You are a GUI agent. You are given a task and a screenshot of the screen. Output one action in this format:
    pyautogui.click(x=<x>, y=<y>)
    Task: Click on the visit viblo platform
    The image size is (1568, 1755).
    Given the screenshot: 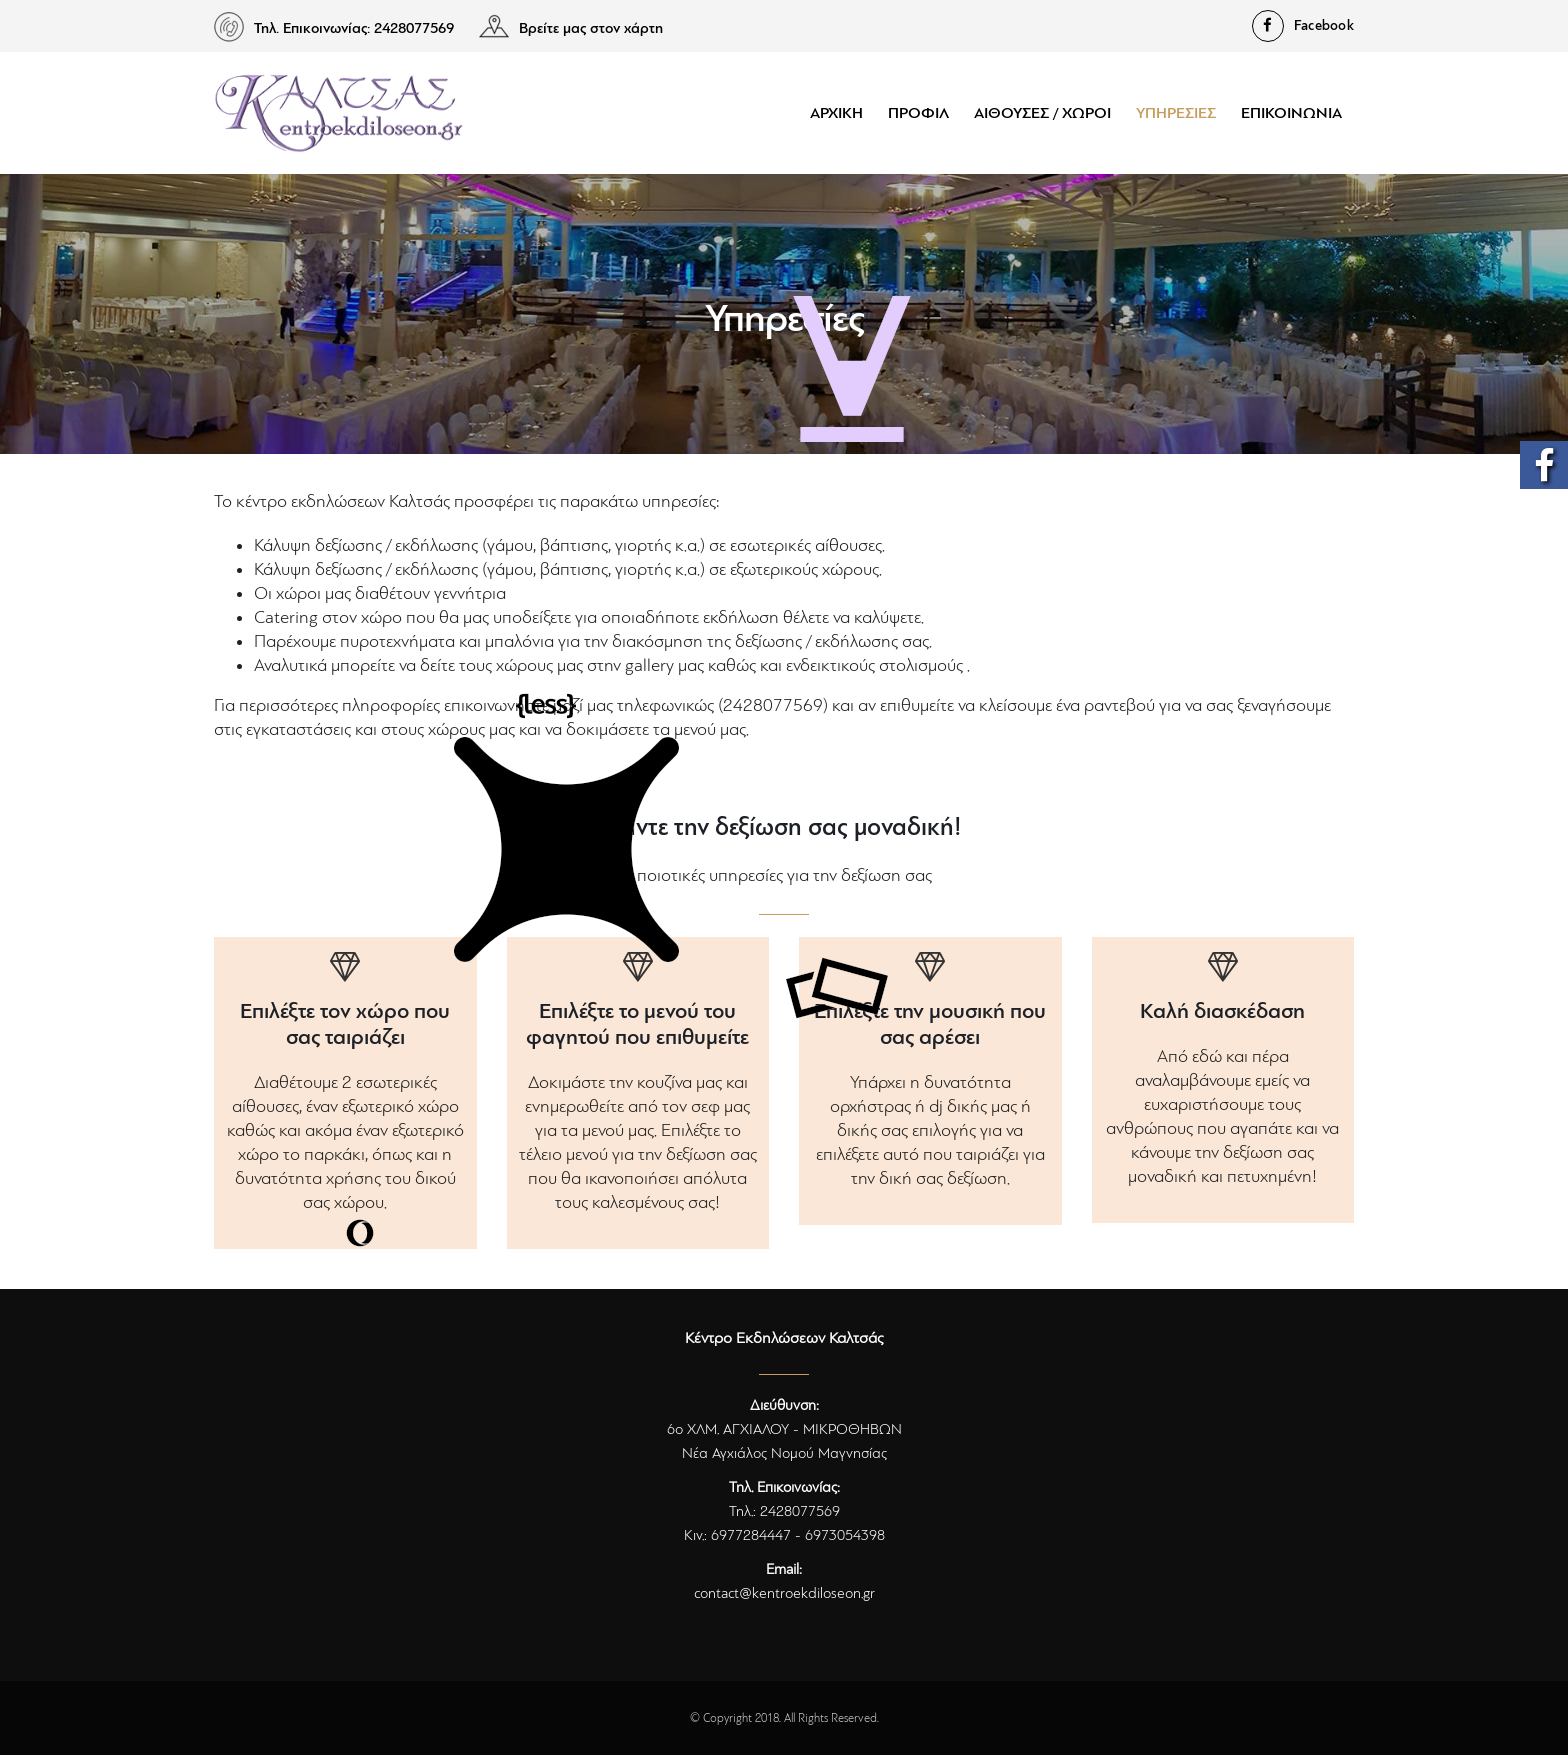 What is the action you would take?
    pyautogui.click(x=852, y=369)
    